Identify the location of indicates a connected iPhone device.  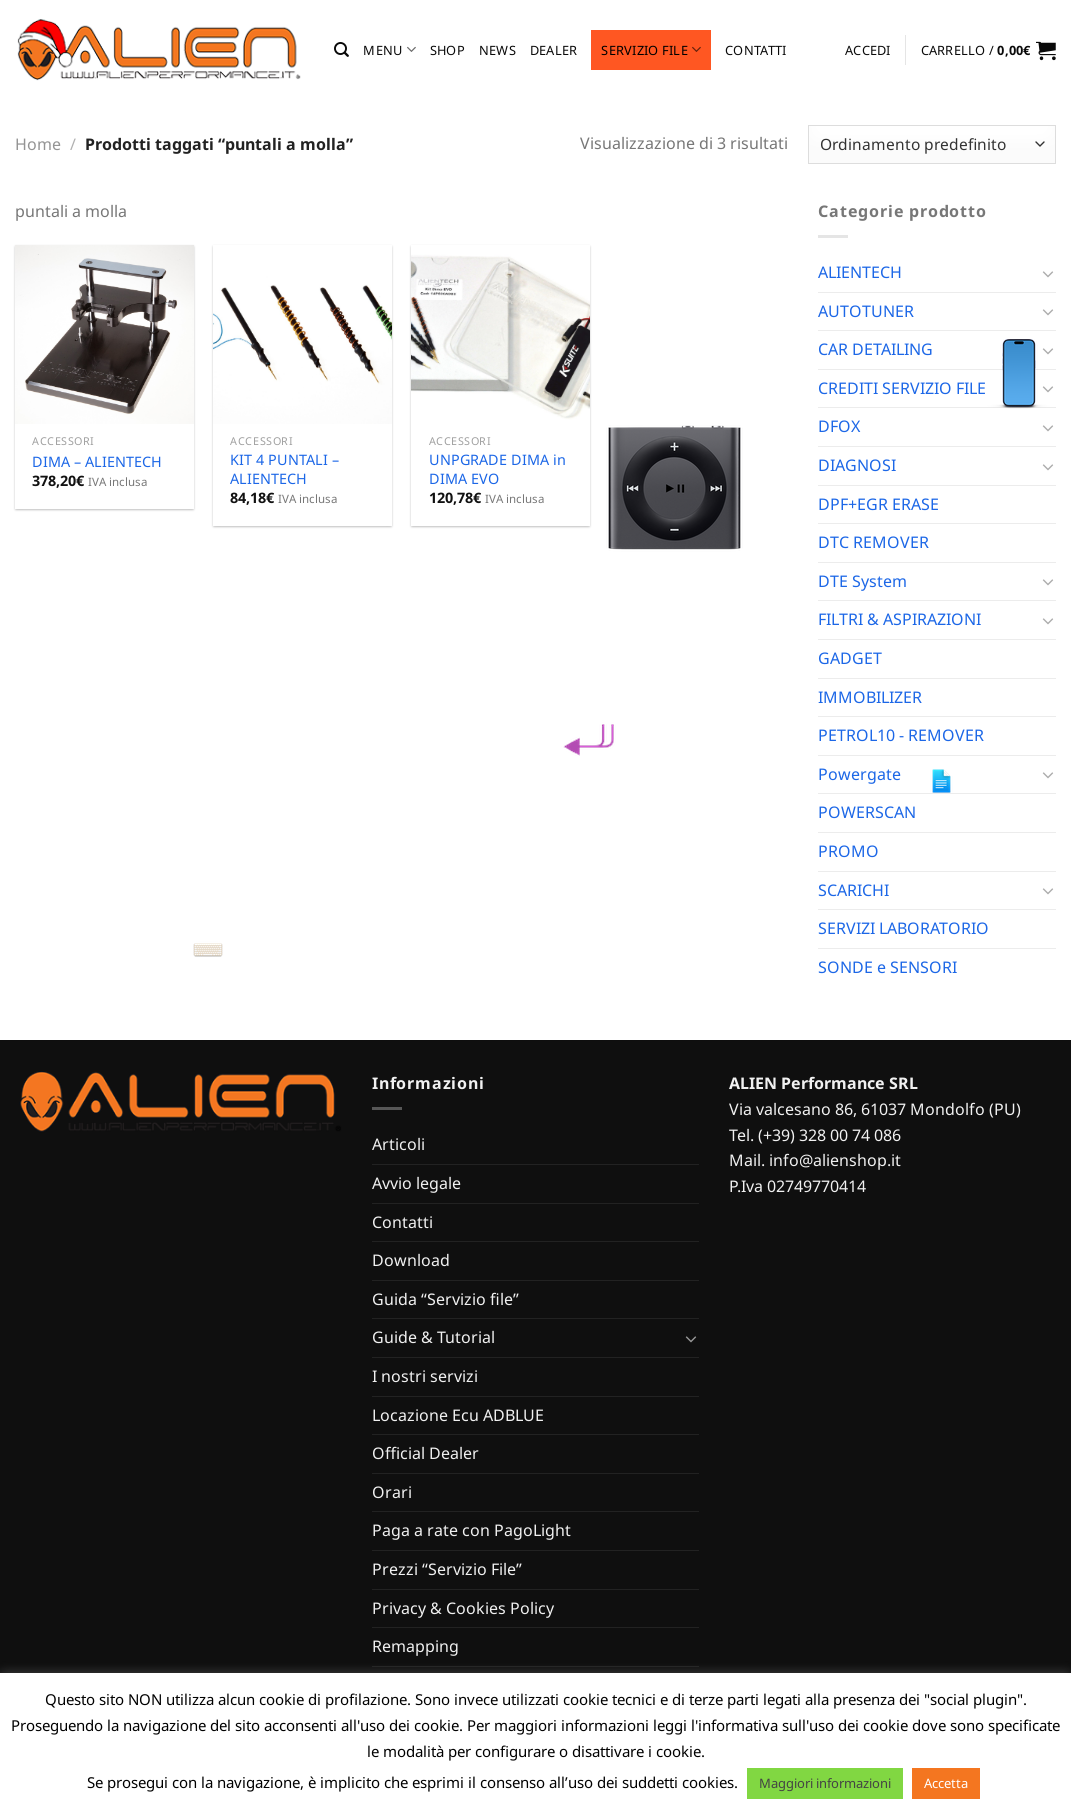
(1019, 374).